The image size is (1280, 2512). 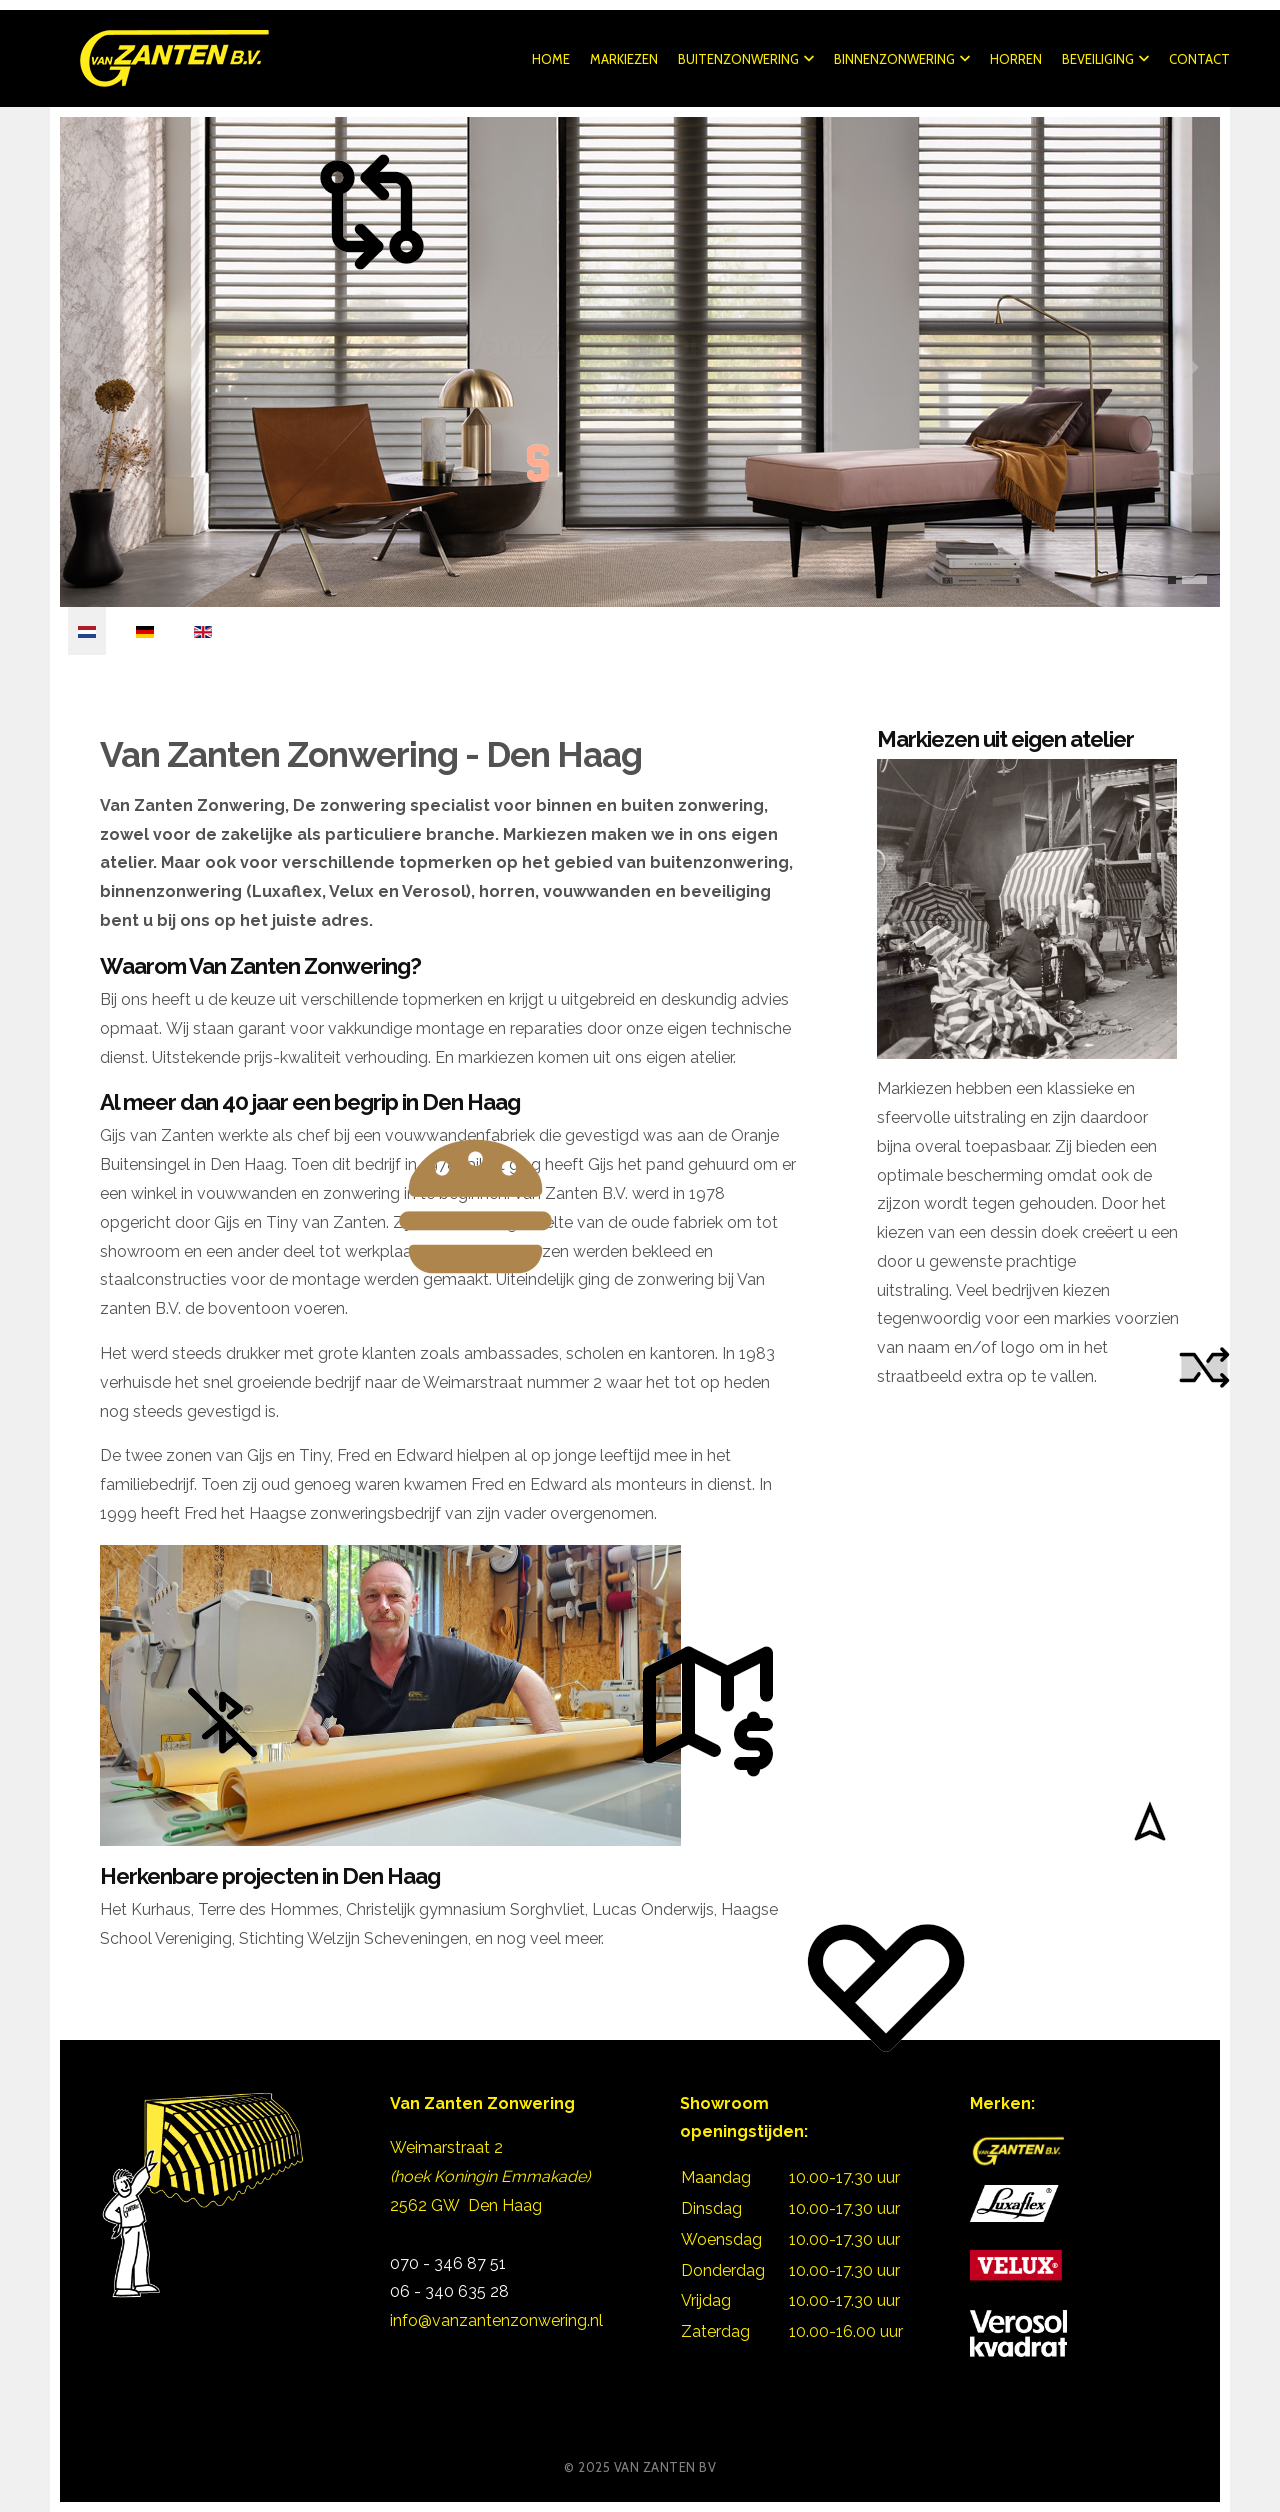 I want to click on open Google Fit app, so click(x=886, y=1985).